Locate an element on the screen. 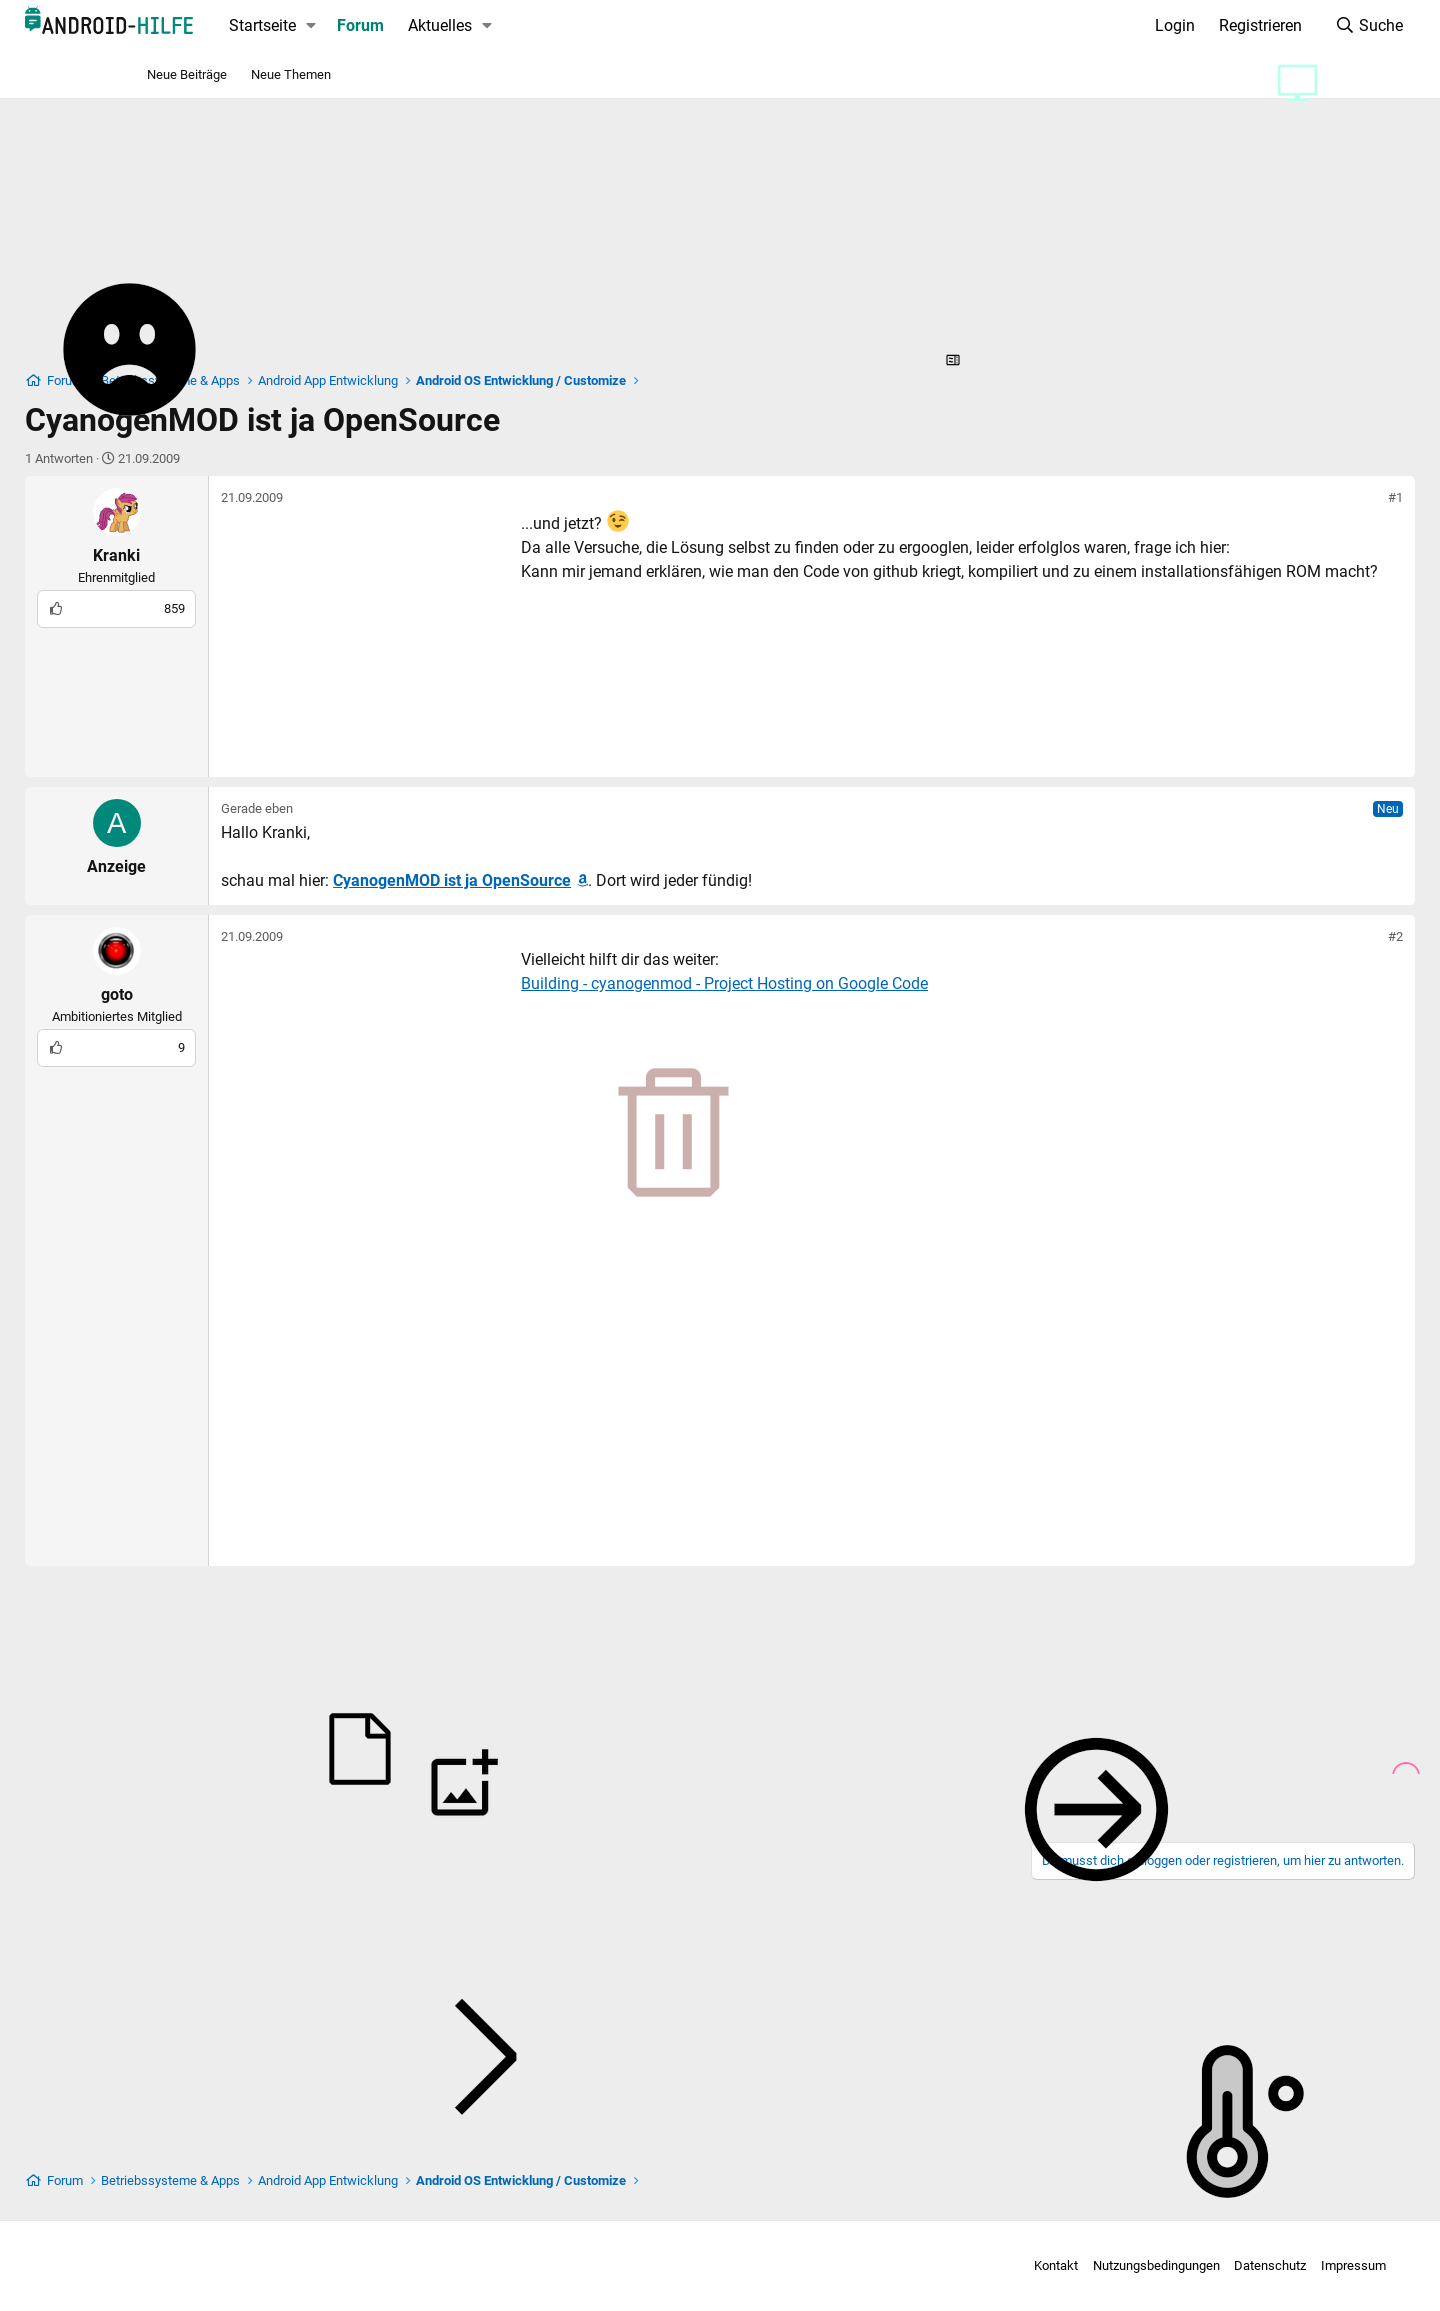 The height and width of the screenshot is (2311, 1440). delete selected item is located at coordinates (673, 1132).